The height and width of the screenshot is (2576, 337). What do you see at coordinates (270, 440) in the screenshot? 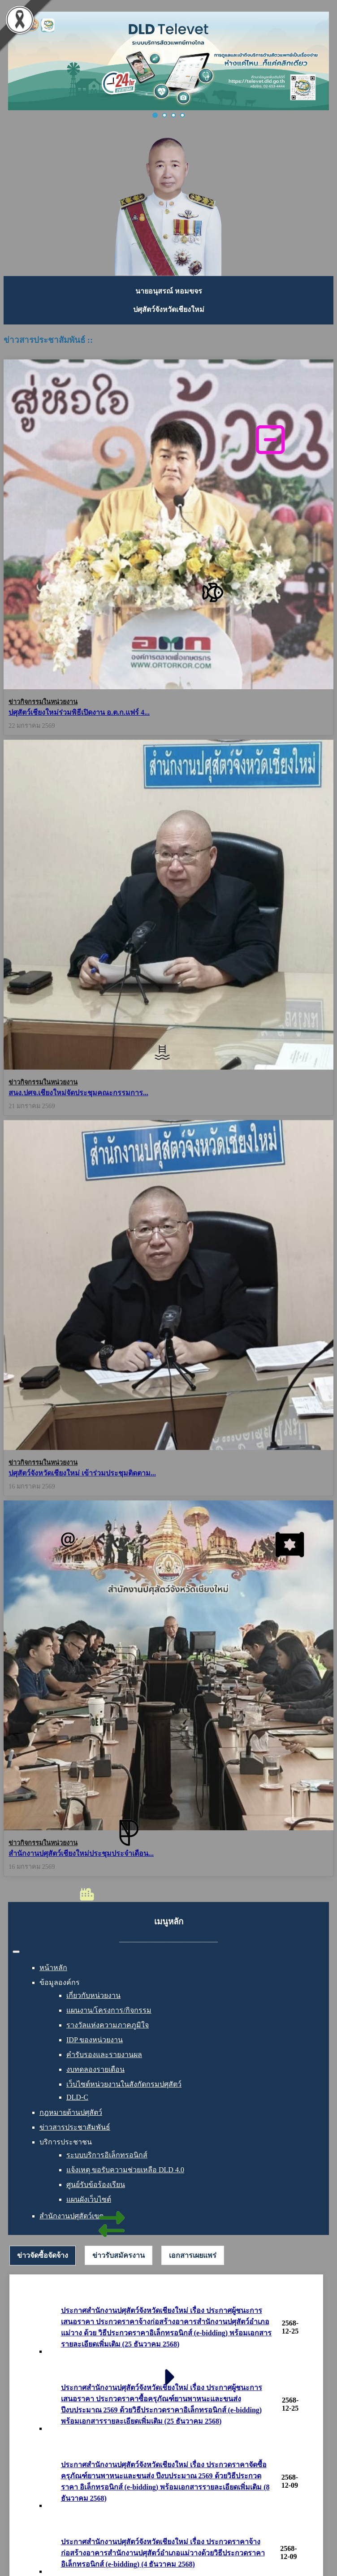
I see `remove an item from a list or selection` at bounding box center [270, 440].